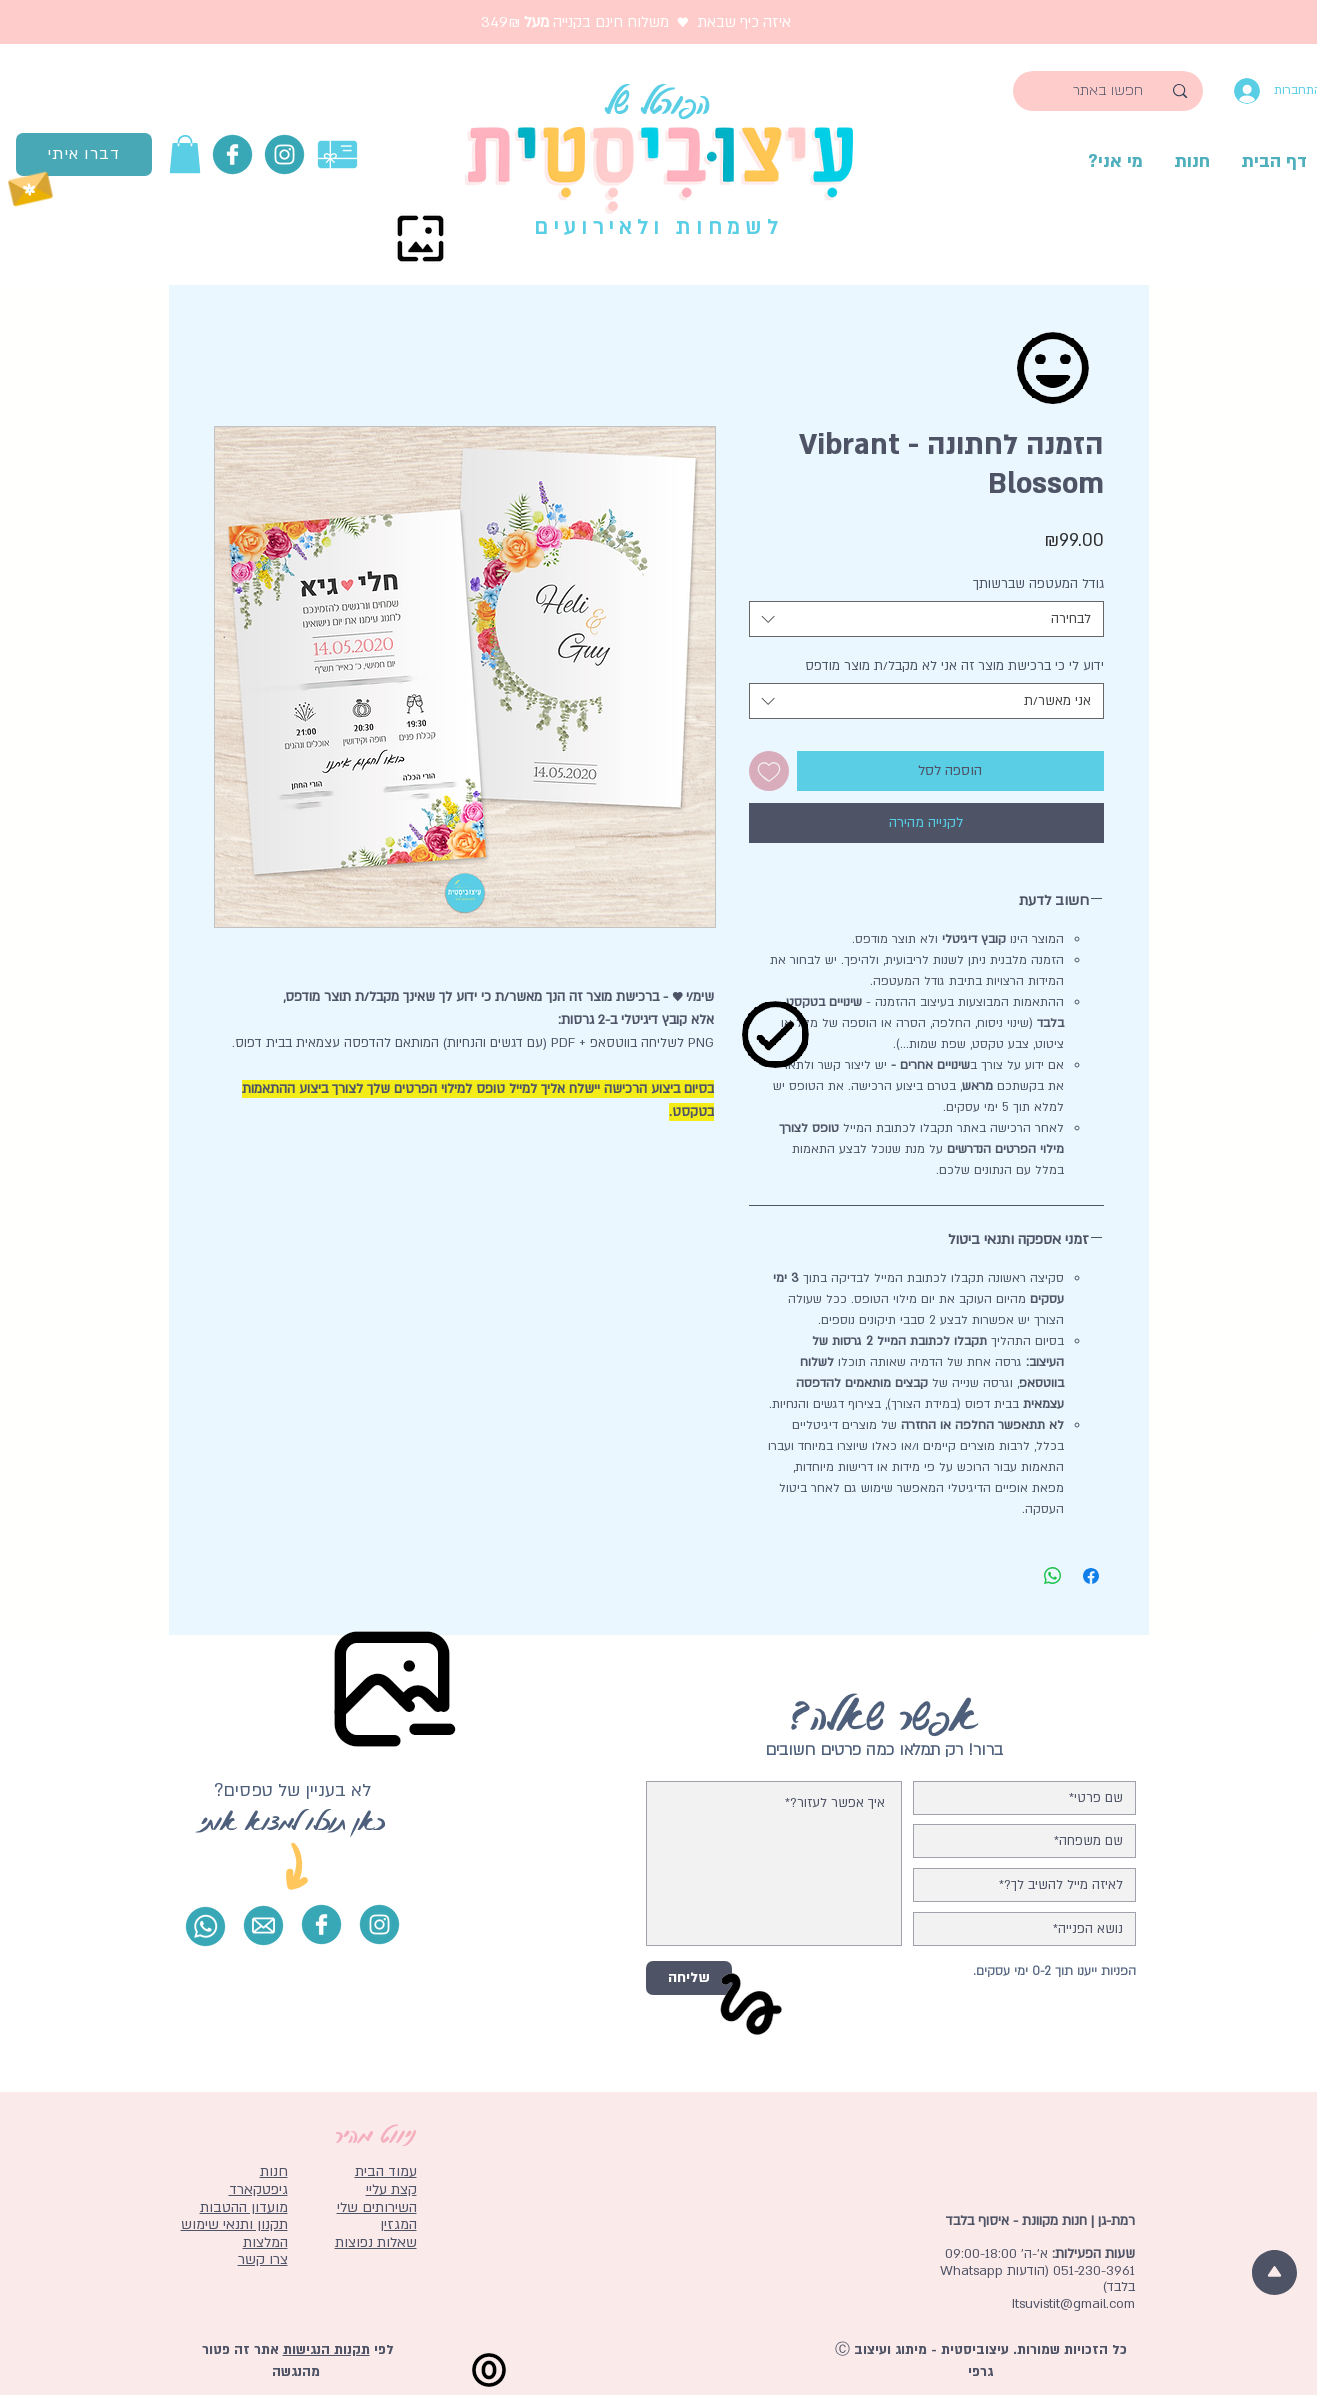 The height and width of the screenshot is (2395, 1317). What do you see at coordinates (1053, 368) in the screenshot?
I see `insert an emoji or emoticon` at bounding box center [1053, 368].